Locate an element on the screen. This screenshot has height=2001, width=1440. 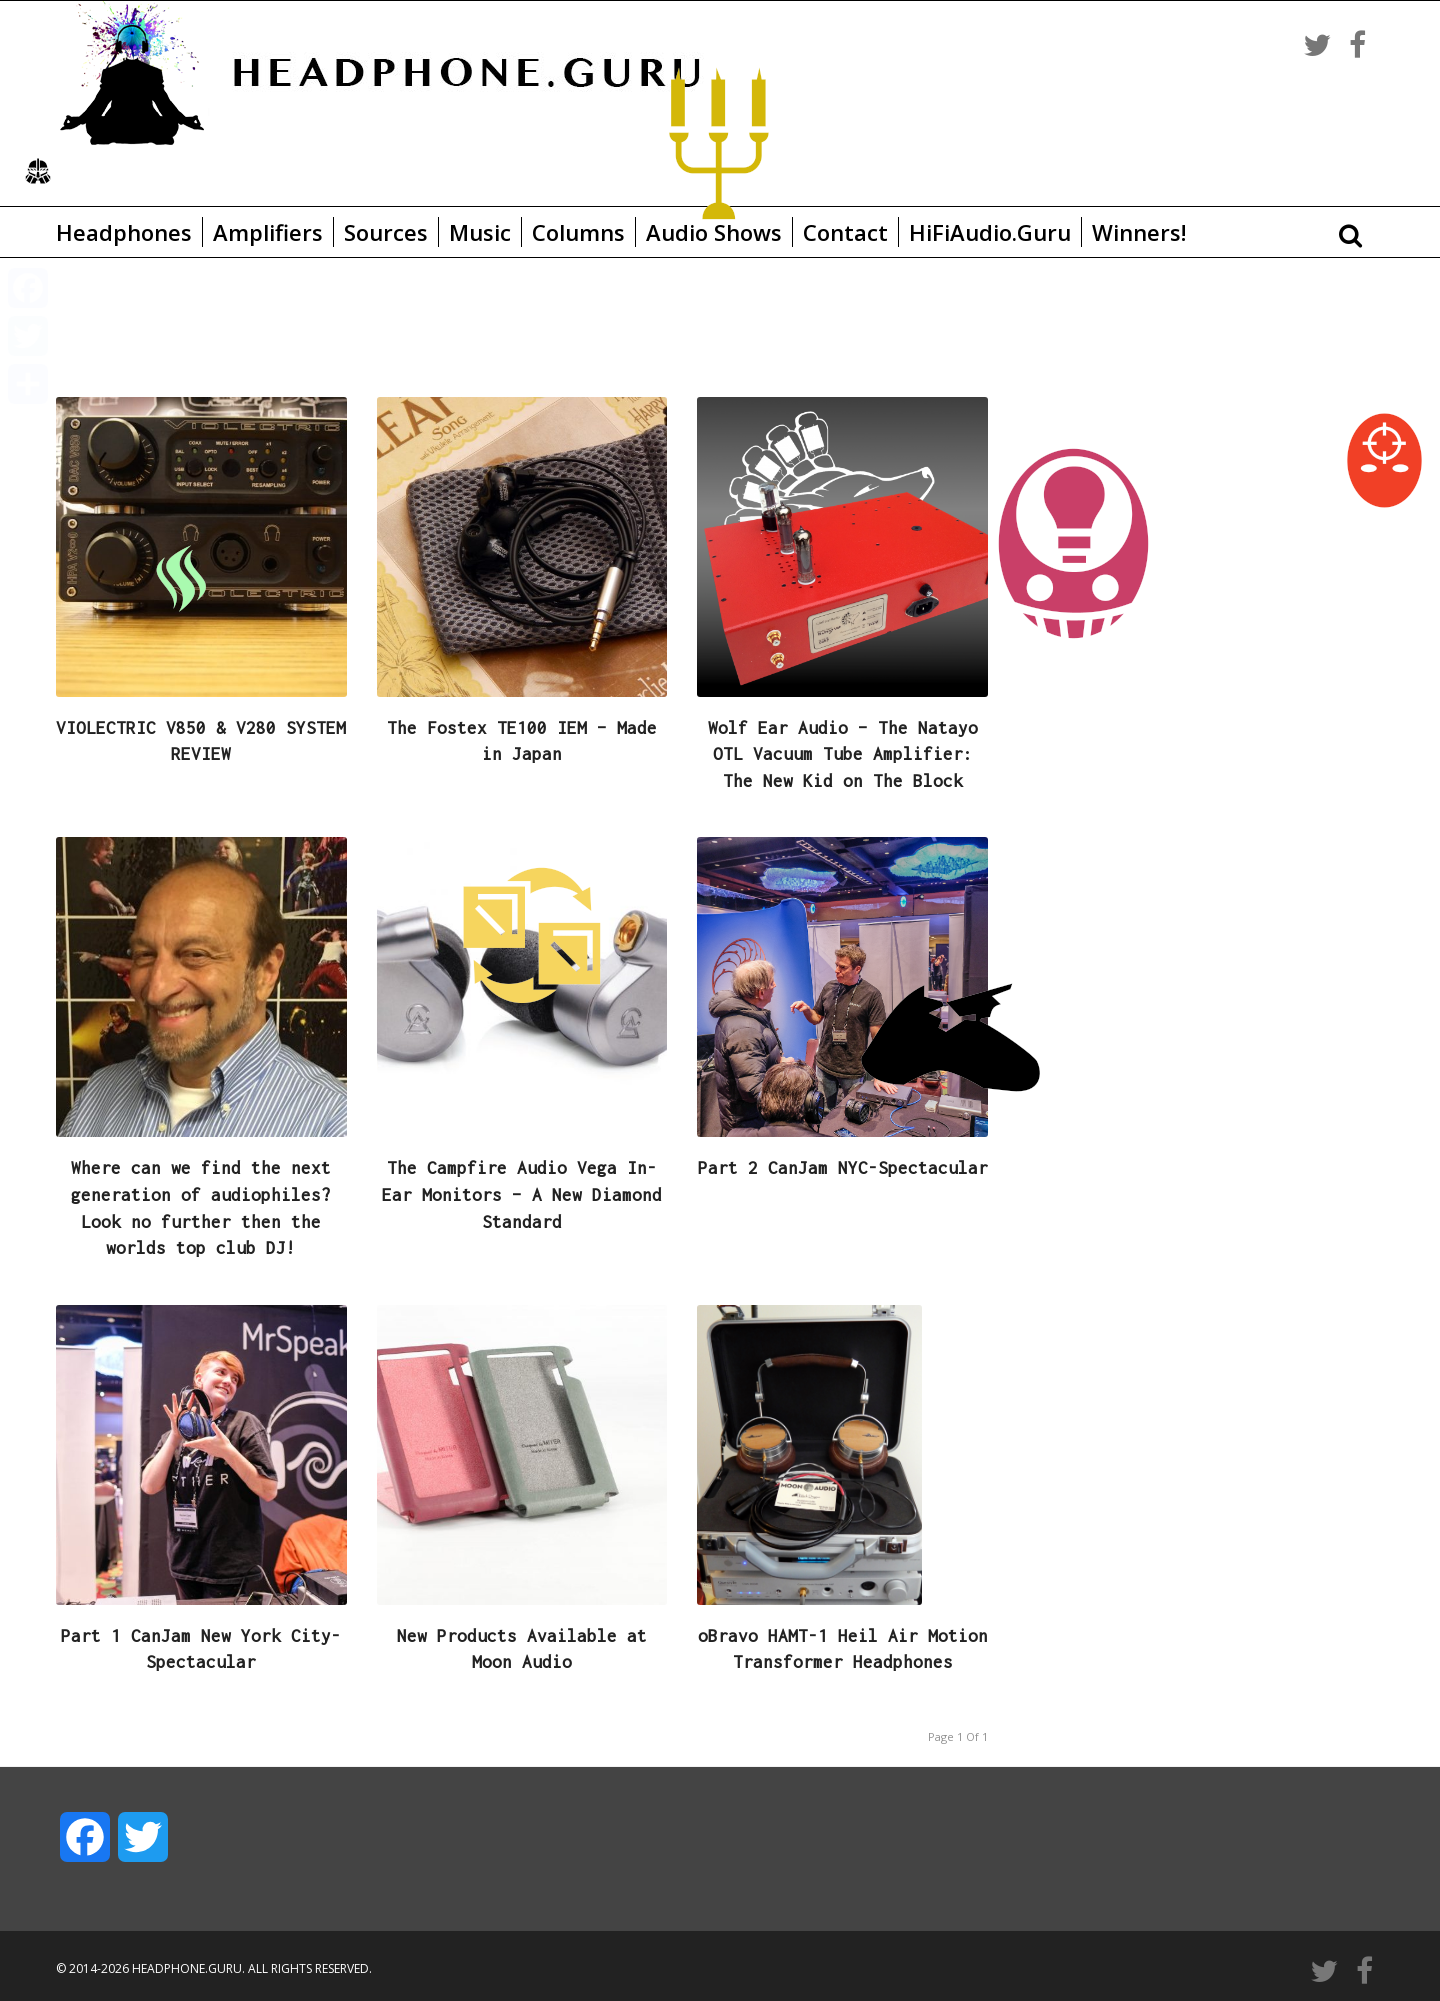
indicates heat or high temperature status is located at coordinates (181, 579).